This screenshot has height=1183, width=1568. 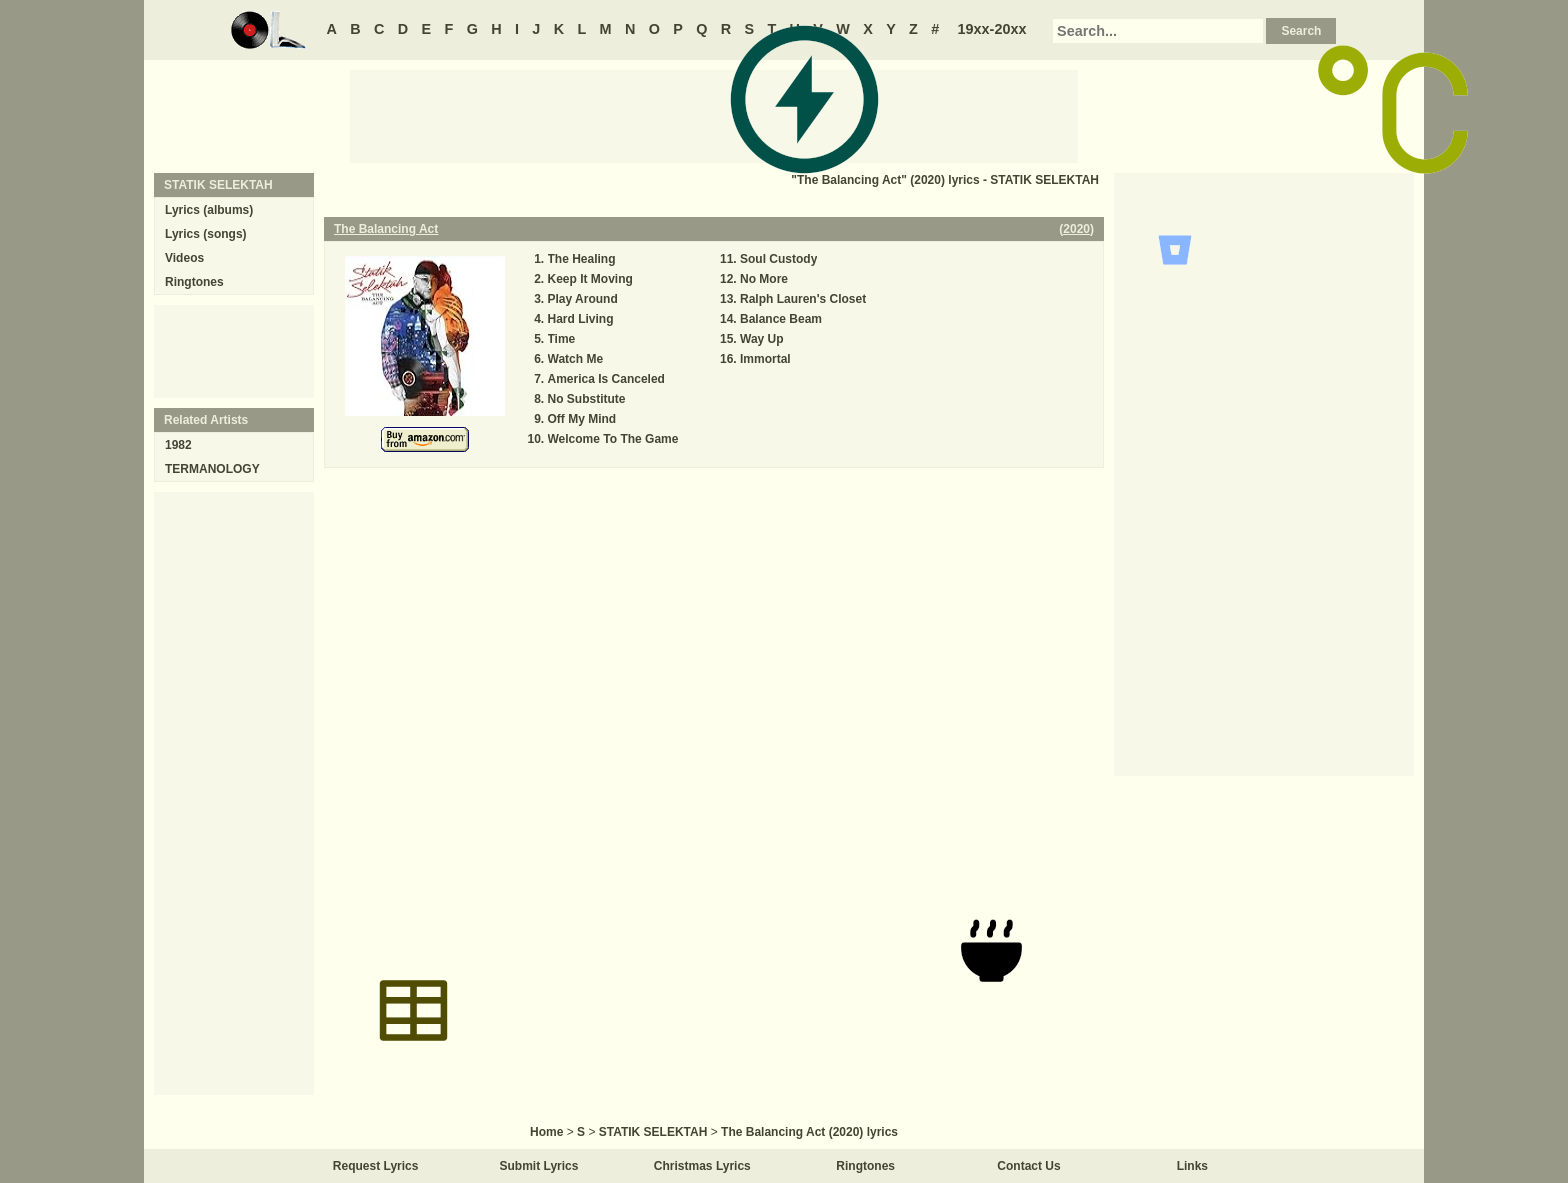 What do you see at coordinates (991, 954) in the screenshot?
I see `view food or dining options` at bounding box center [991, 954].